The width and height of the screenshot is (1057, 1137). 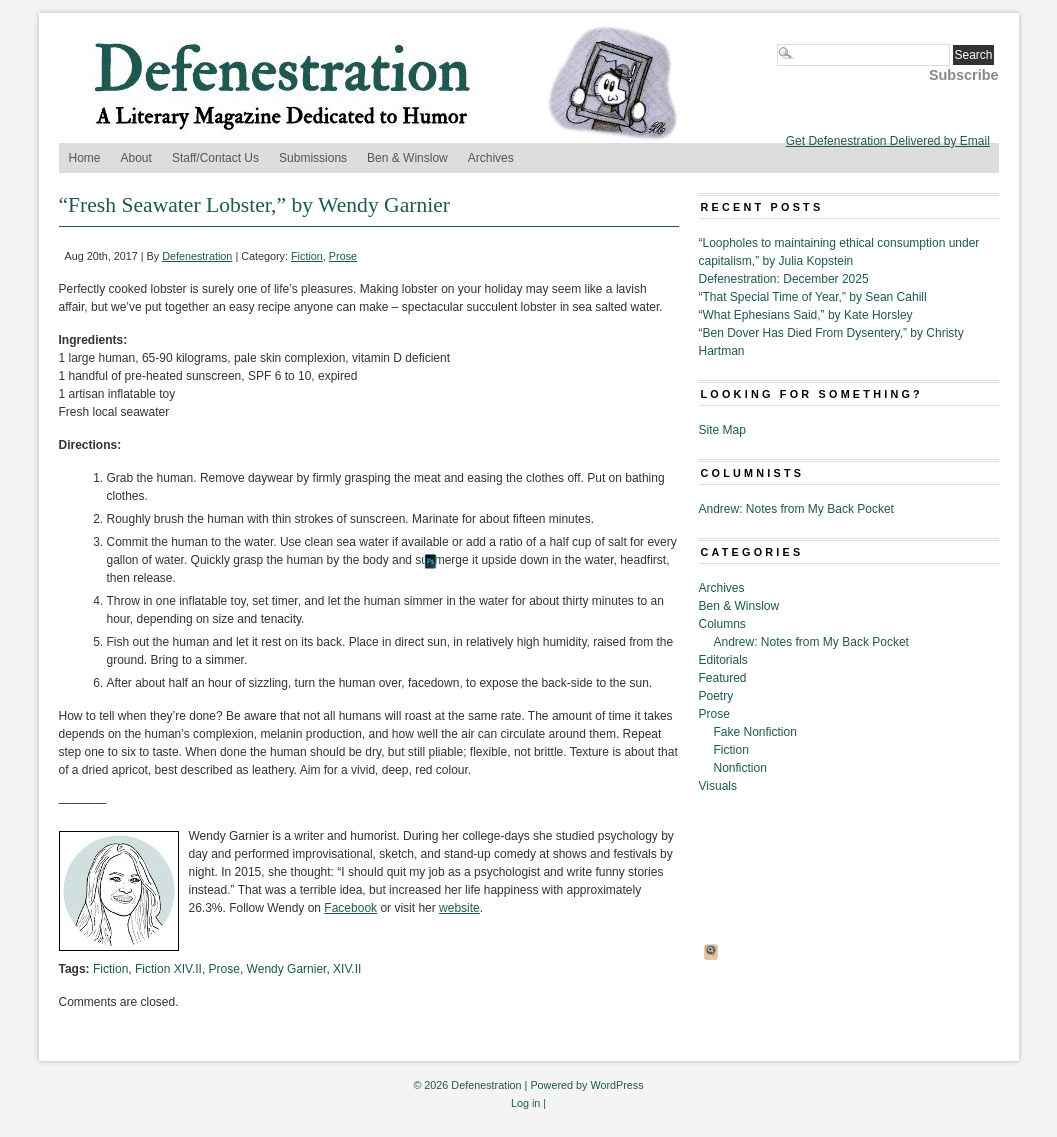 What do you see at coordinates (430, 561) in the screenshot?
I see `adobe photoshop file type indicator` at bounding box center [430, 561].